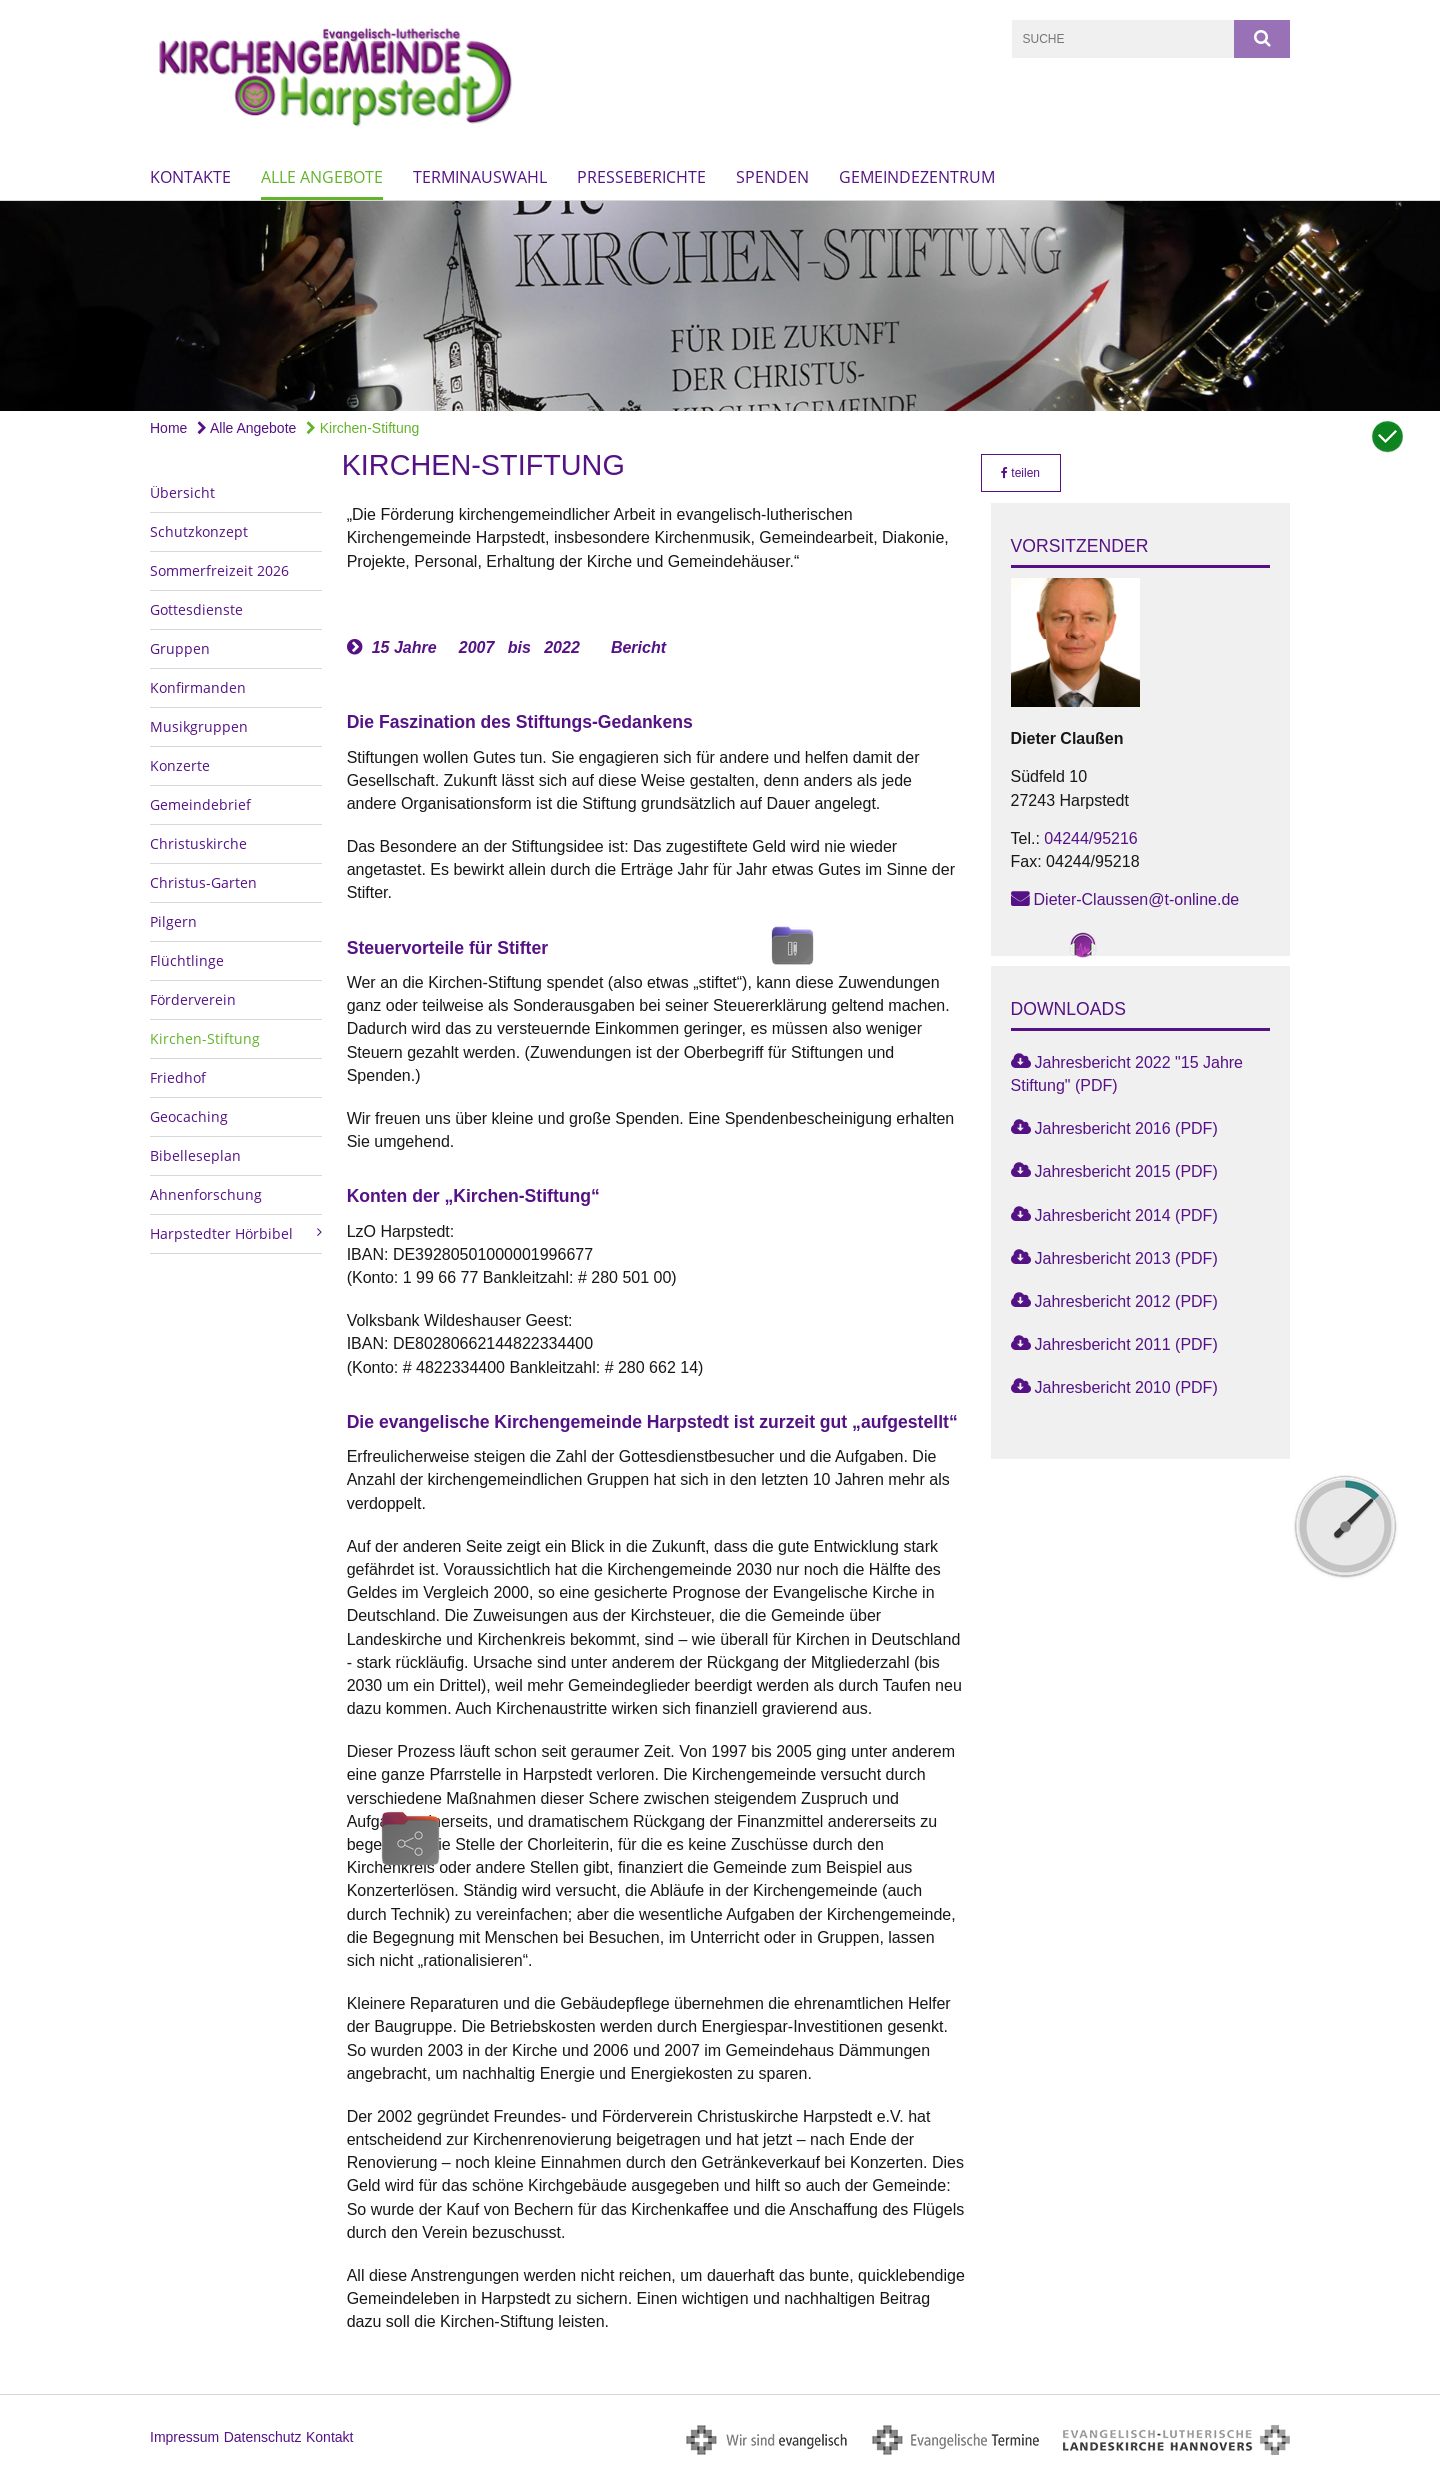 The width and height of the screenshot is (1440, 2485). I want to click on open system profiler to analyze performance, so click(1345, 1526).